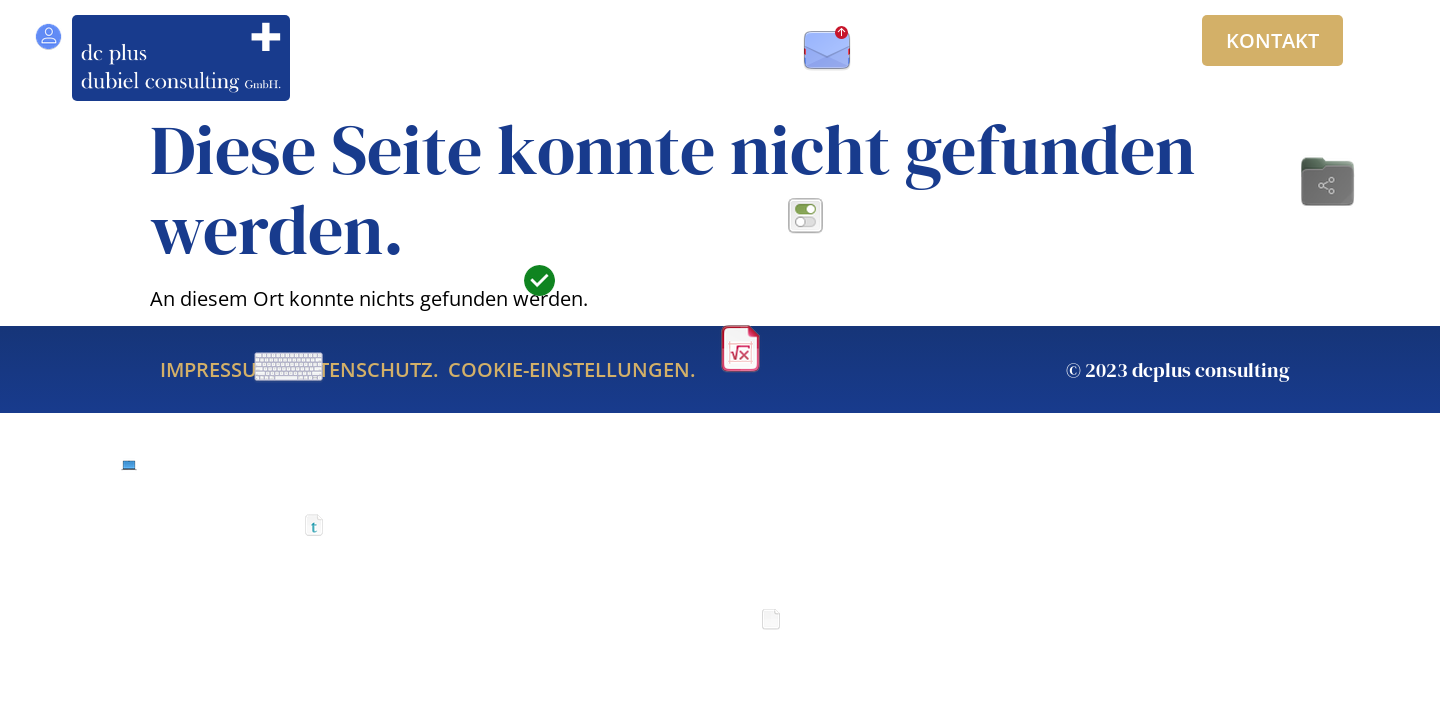 The image size is (1440, 720). I want to click on indicates a personal or user-owned item, so click(48, 36).